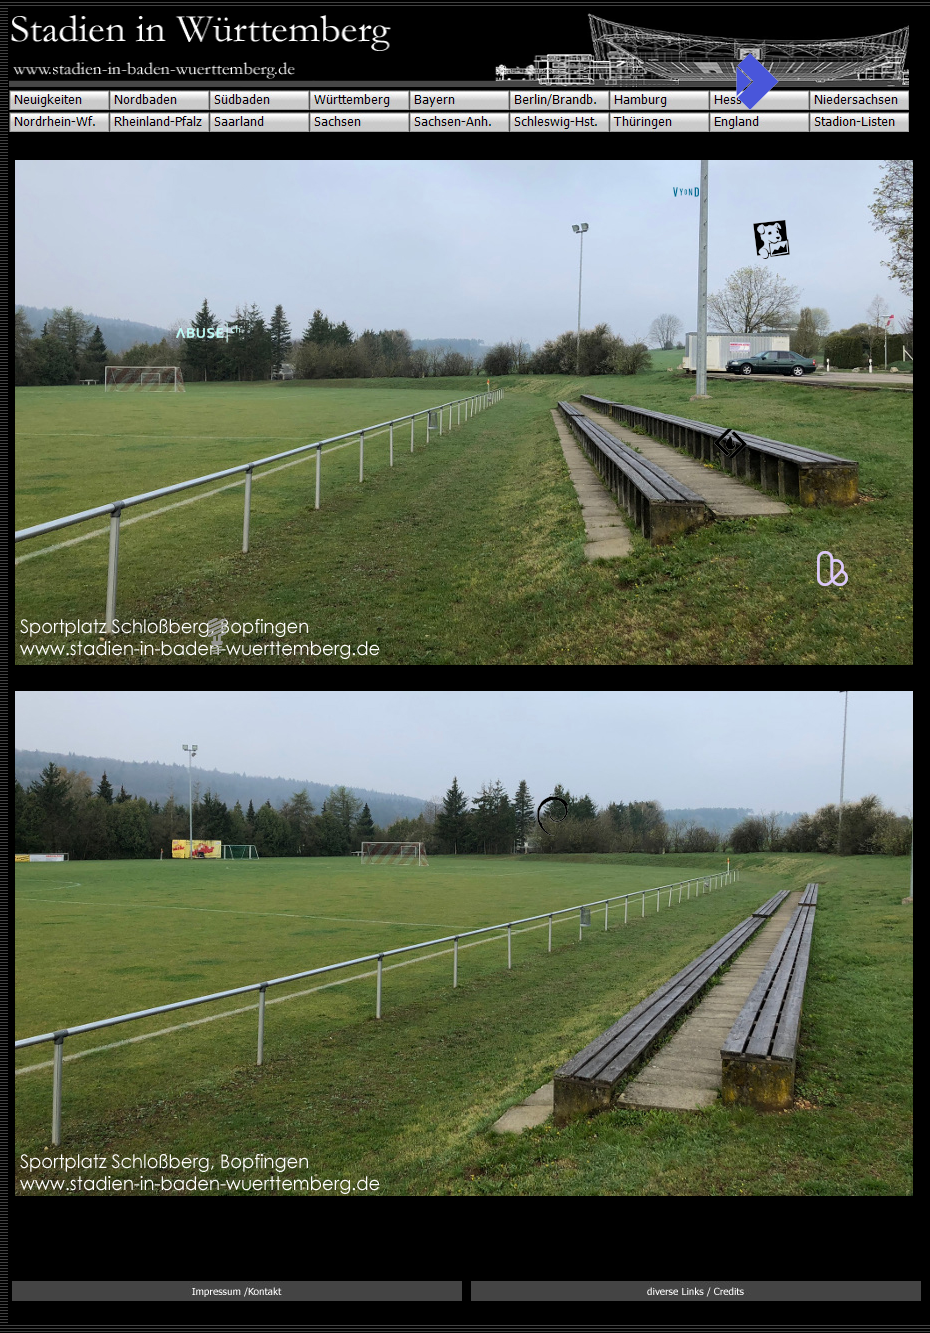 The width and height of the screenshot is (930, 1333). What do you see at coordinates (730, 443) in the screenshot?
I see `visit sourceforge website` at bounding box center [730, 443].